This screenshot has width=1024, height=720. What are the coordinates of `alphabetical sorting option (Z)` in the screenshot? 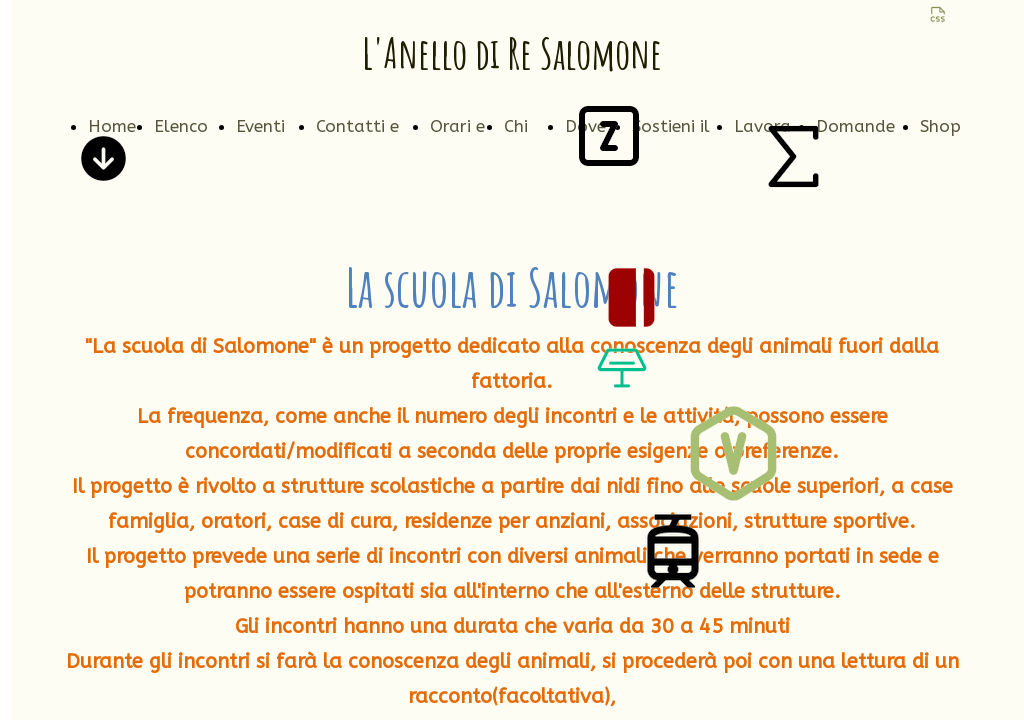 It's located at (609, 136).